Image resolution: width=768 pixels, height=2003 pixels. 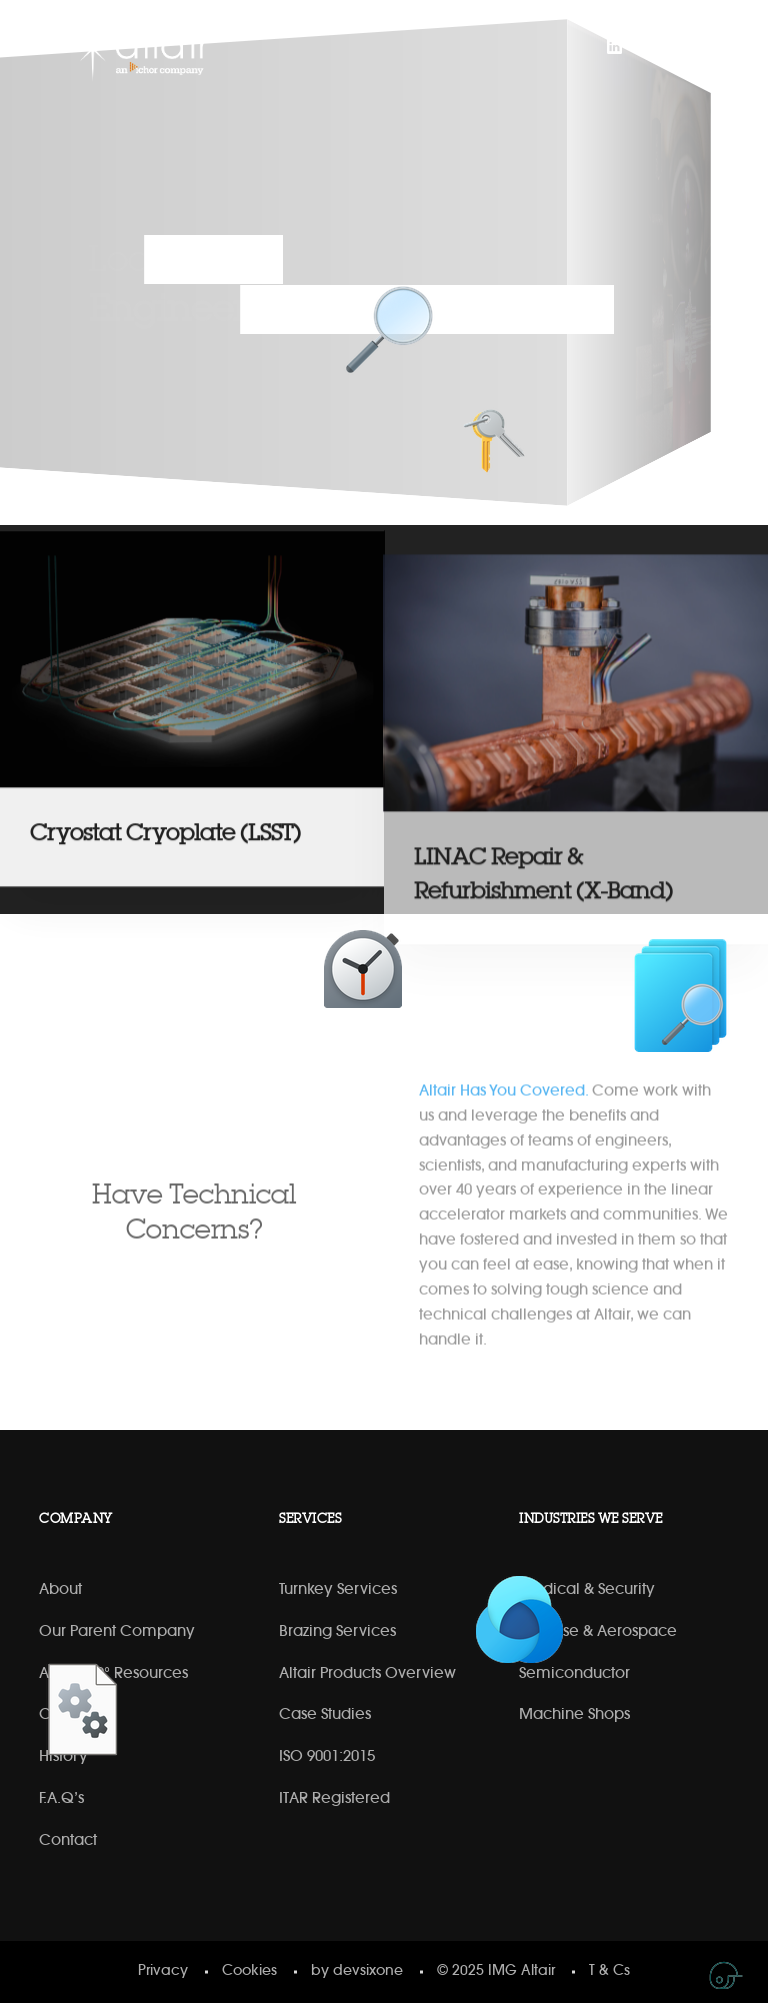 What do you see at coordinates (494, 441) in the screenshot?
I see `access security credentials or passwords` at bounding box center [494, 441].